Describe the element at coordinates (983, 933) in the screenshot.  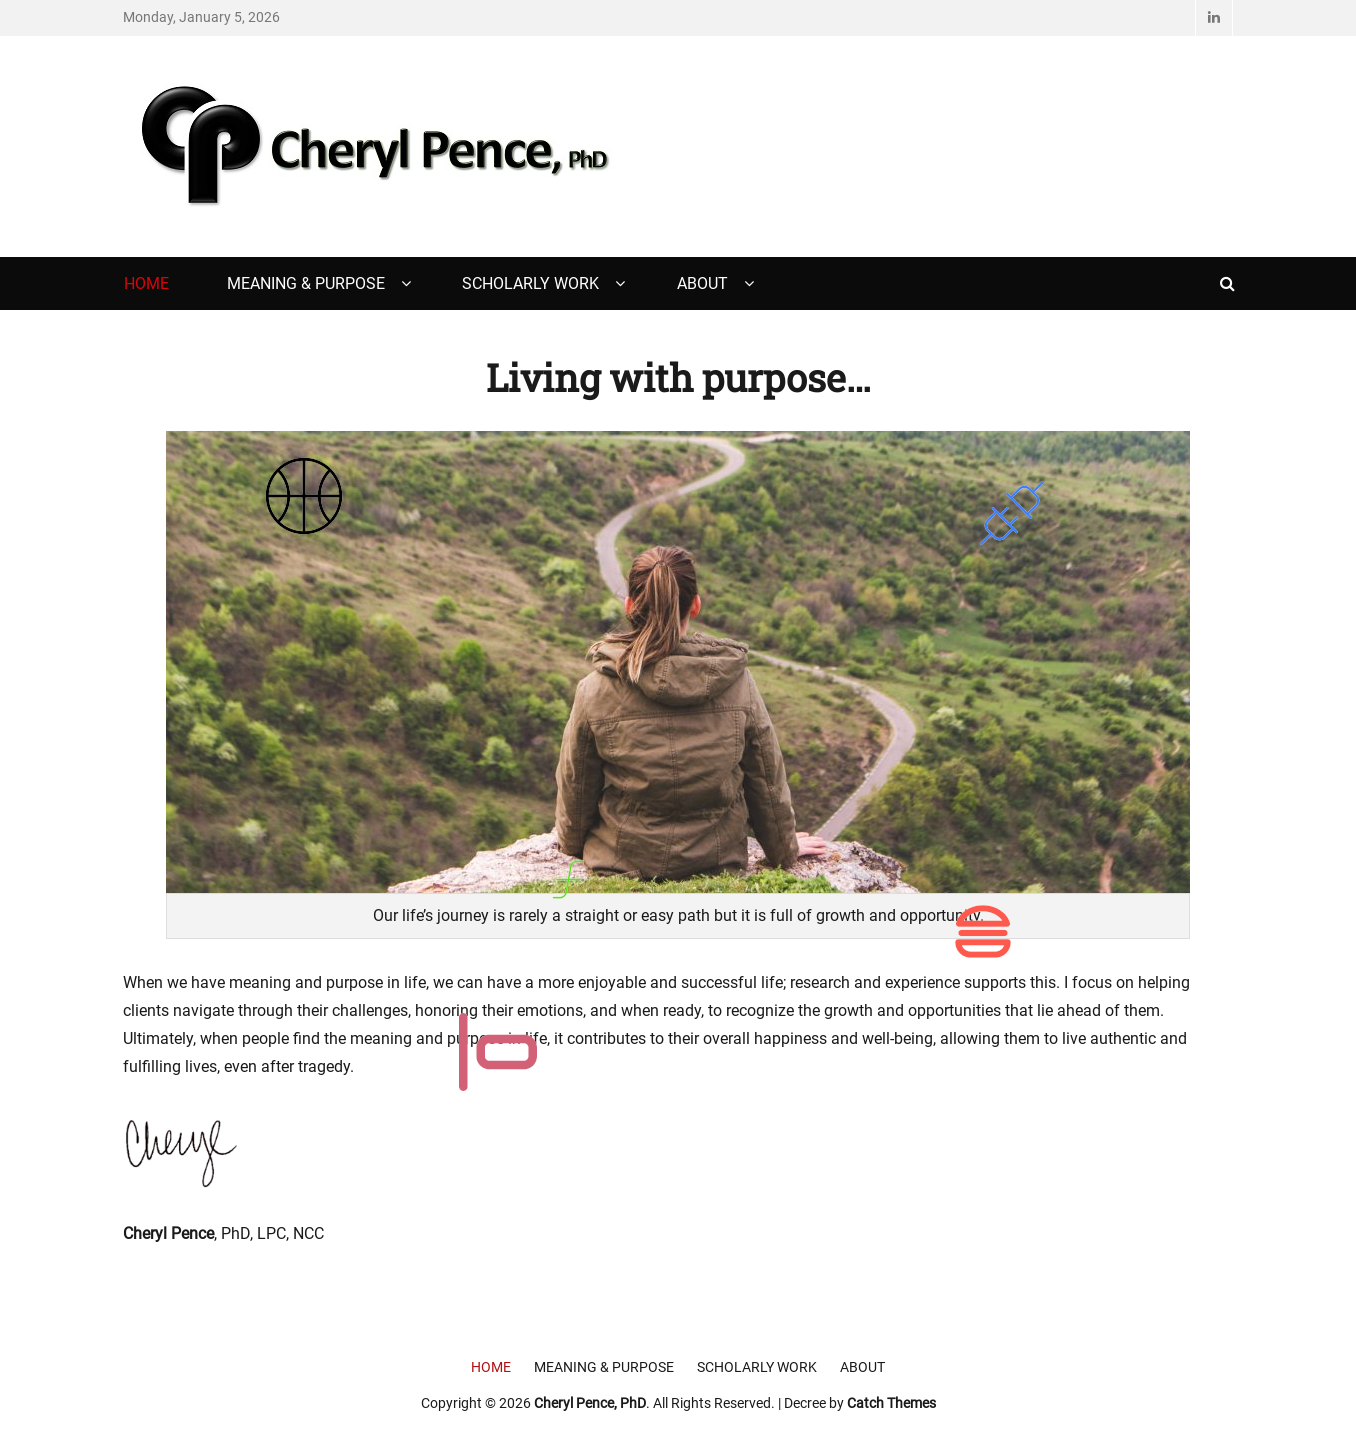
I see `open navigation menu` at that location.